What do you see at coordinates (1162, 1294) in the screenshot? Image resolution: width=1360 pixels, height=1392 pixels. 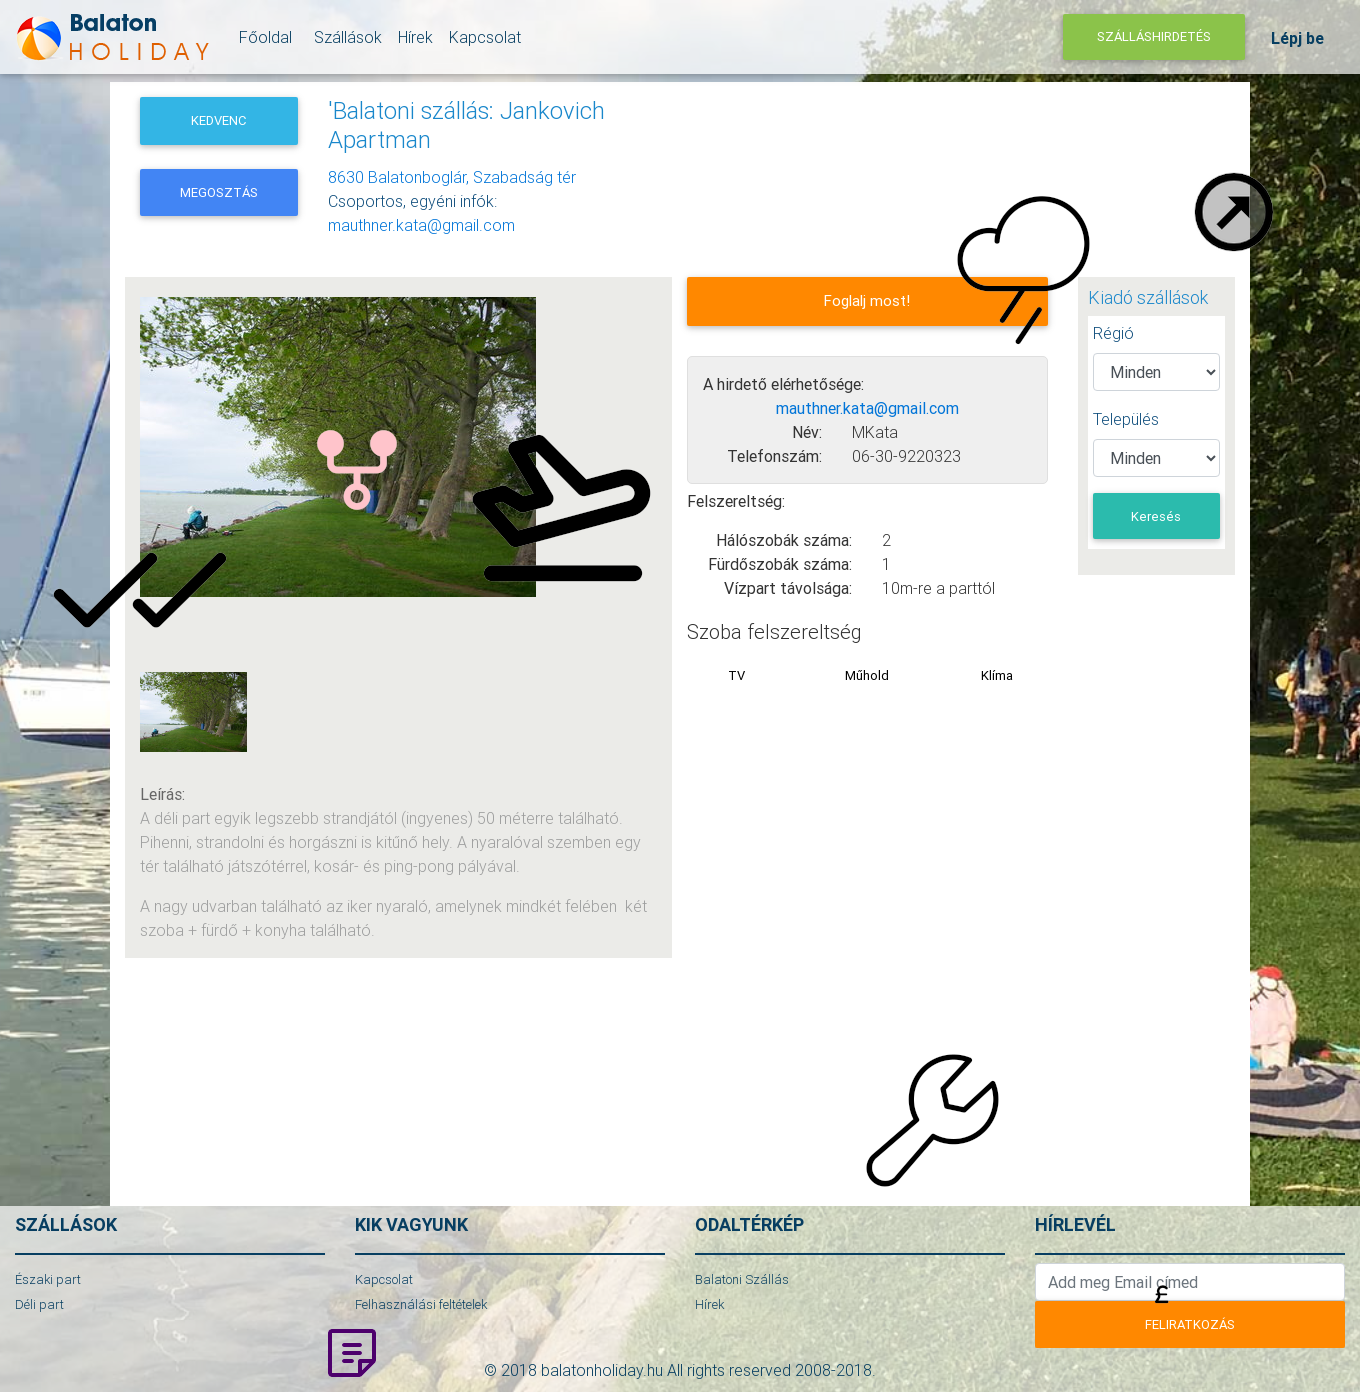 I see `indicates british pound currency` at bounding box center [1162, 1294].